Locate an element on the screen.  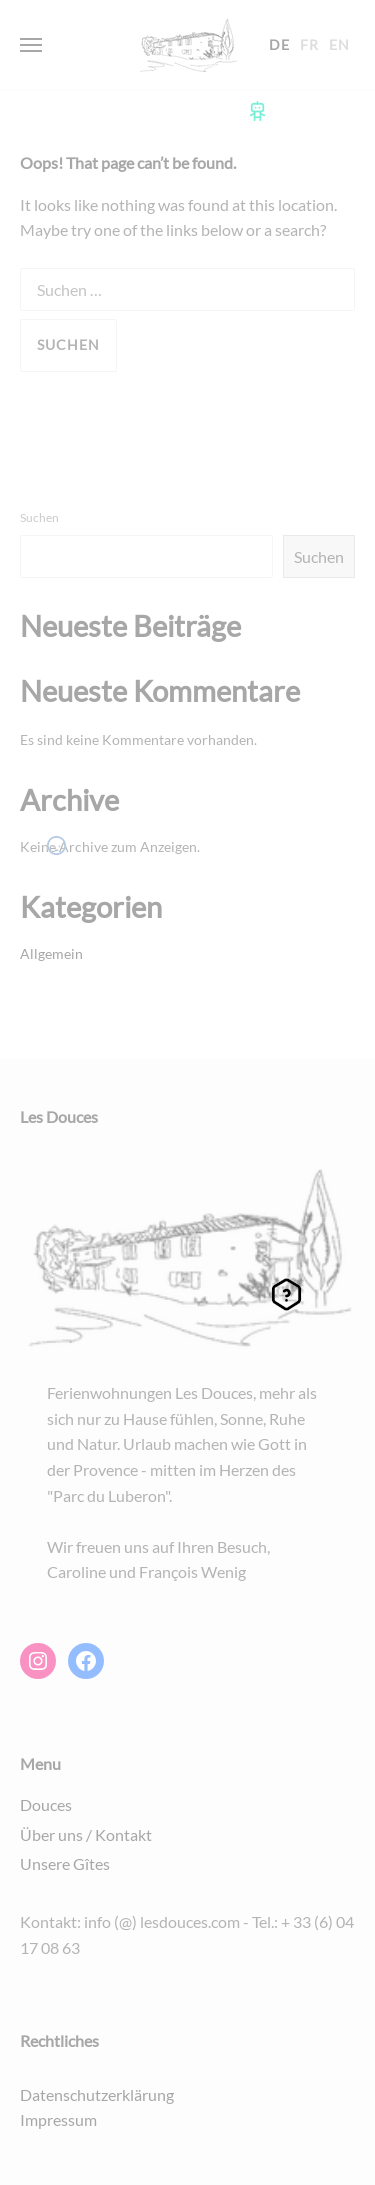
indicates a sad or disappointed mood is located at coordinates (56, 845).